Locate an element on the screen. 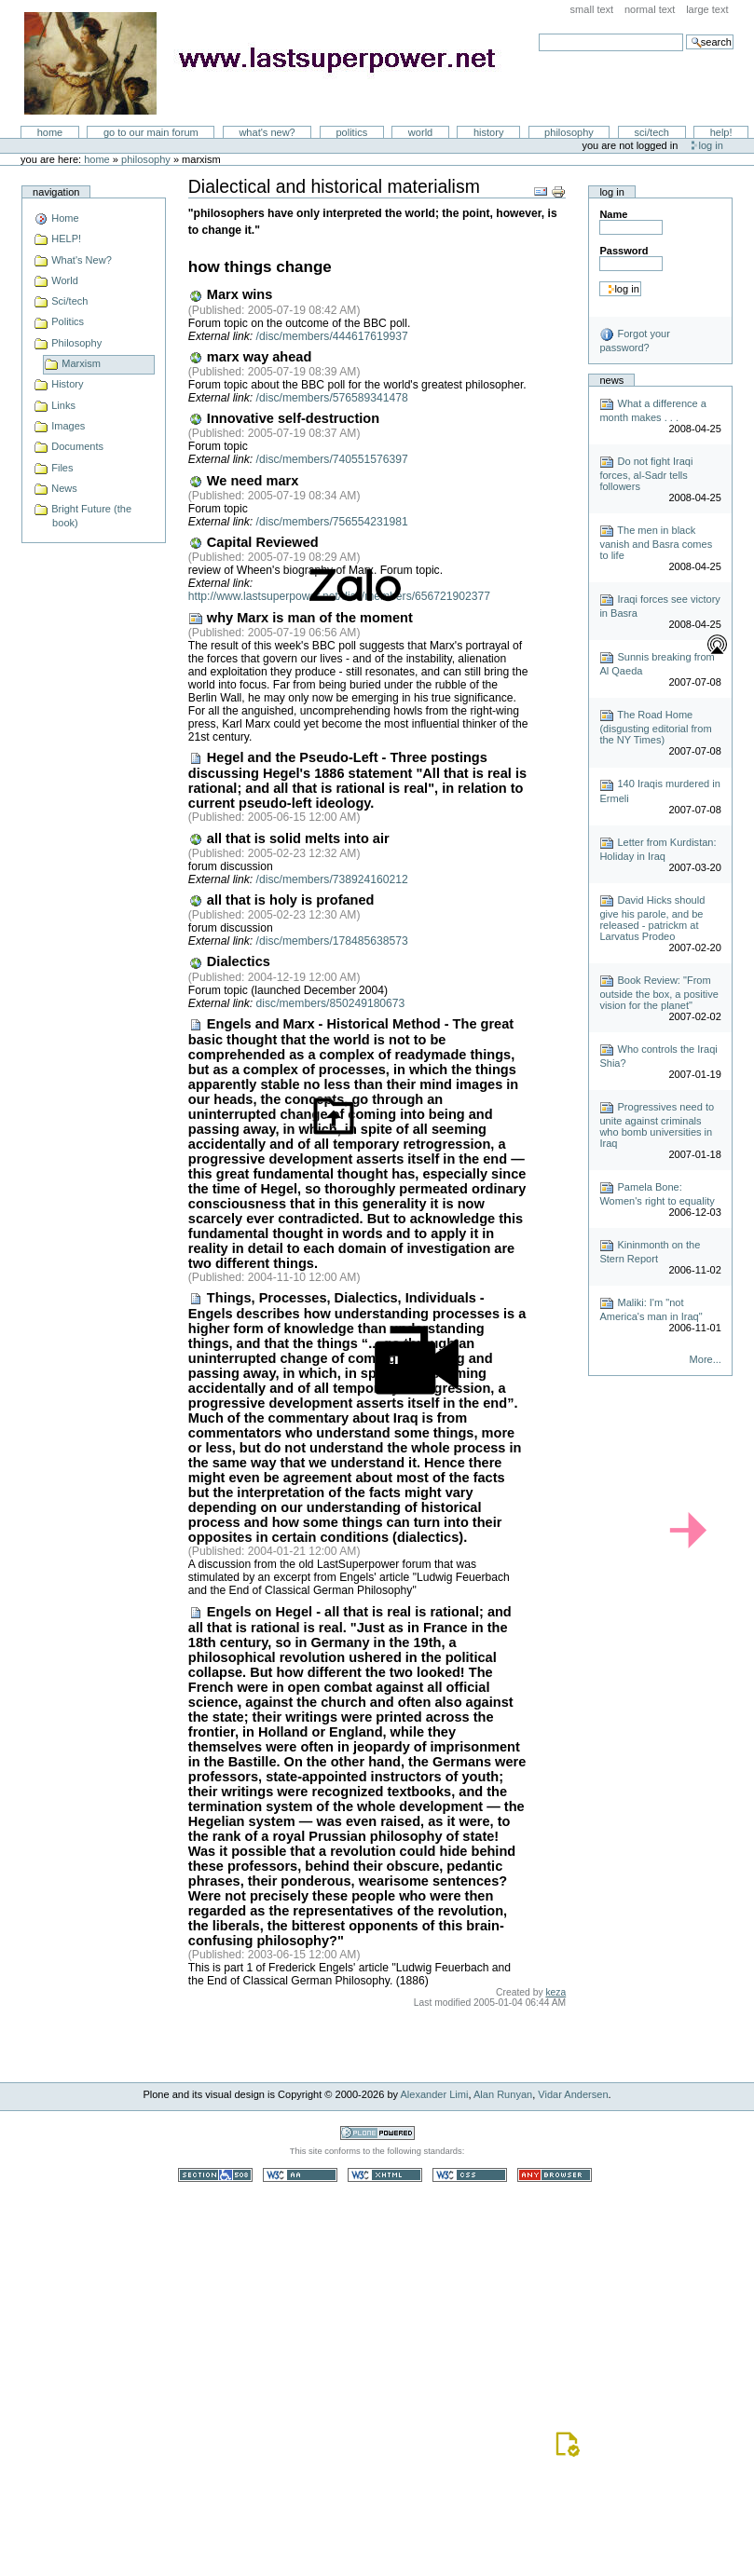  navigate to the next item or page is located at coordinates (688, 1530).